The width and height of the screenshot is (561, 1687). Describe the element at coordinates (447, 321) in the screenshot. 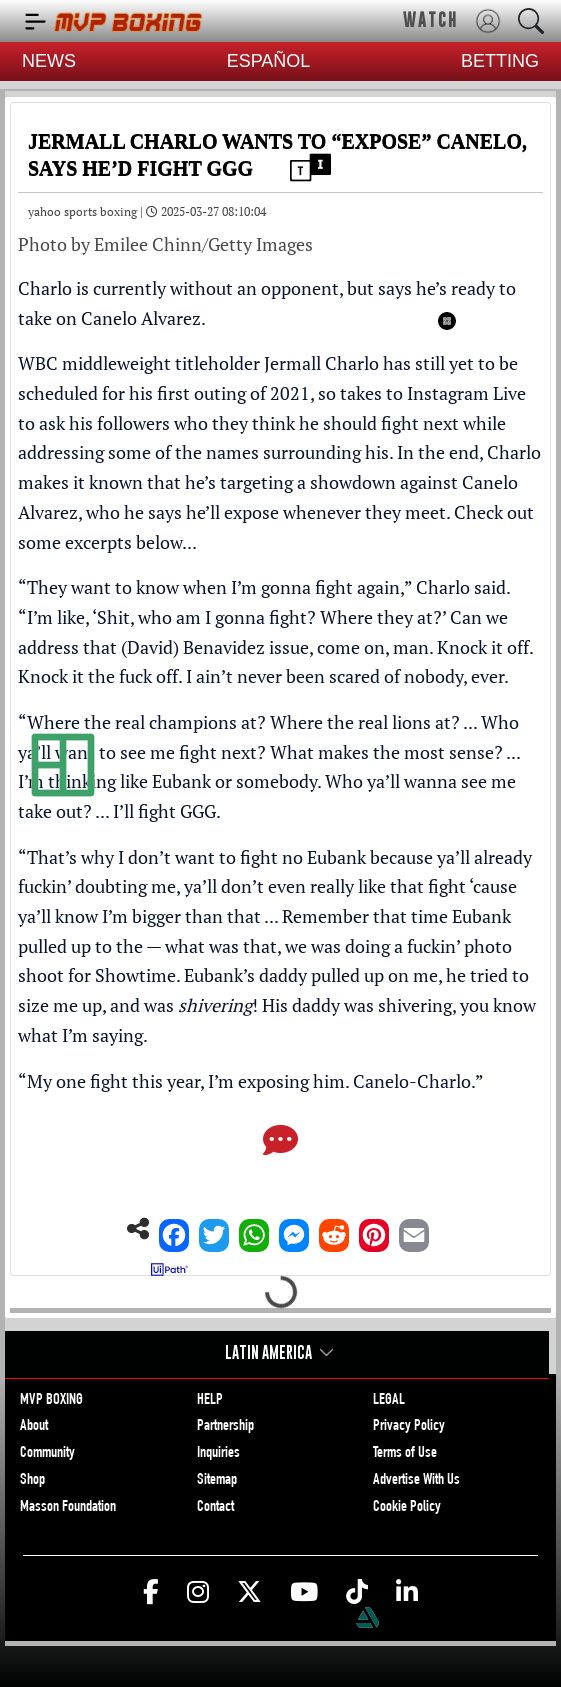

I see `open the StyleShare app` at that location.